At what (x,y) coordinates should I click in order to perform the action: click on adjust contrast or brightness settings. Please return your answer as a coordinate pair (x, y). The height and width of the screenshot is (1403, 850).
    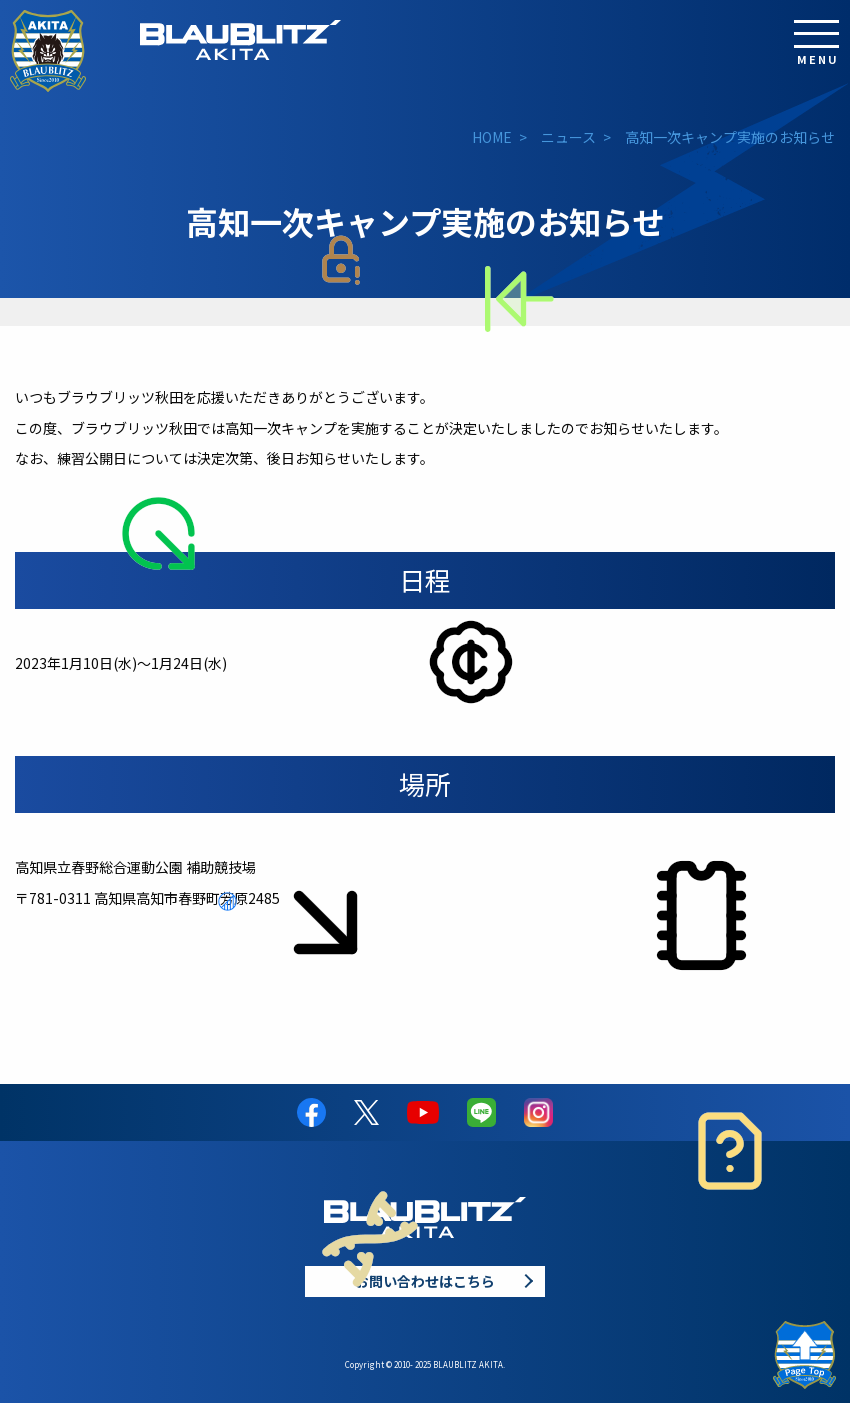
    Looking at the image, I should click on (227, 901).